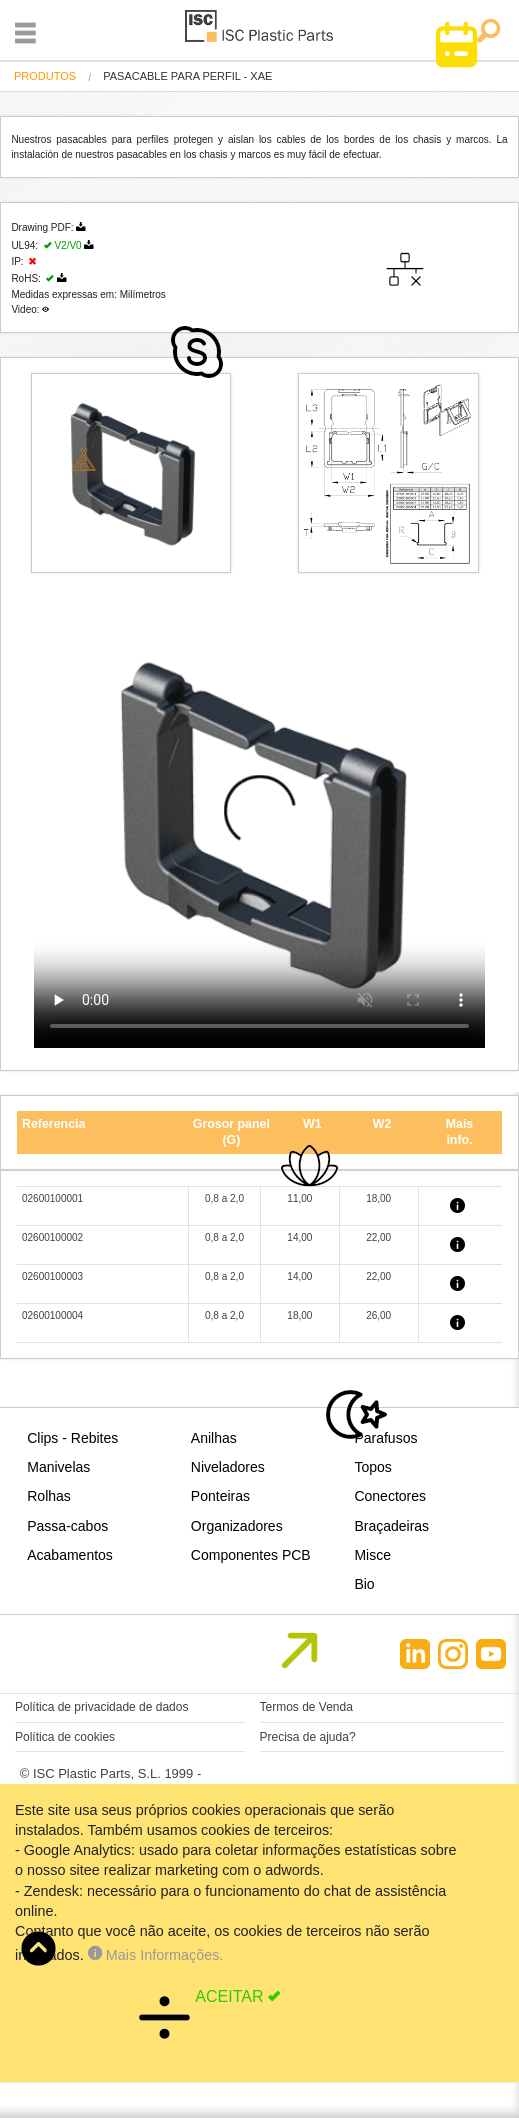 This screenshot has width=519, height=2118. Describe the element at coordinates (164, 2017) in the screenshot. I see `perform division calculation` at that location.